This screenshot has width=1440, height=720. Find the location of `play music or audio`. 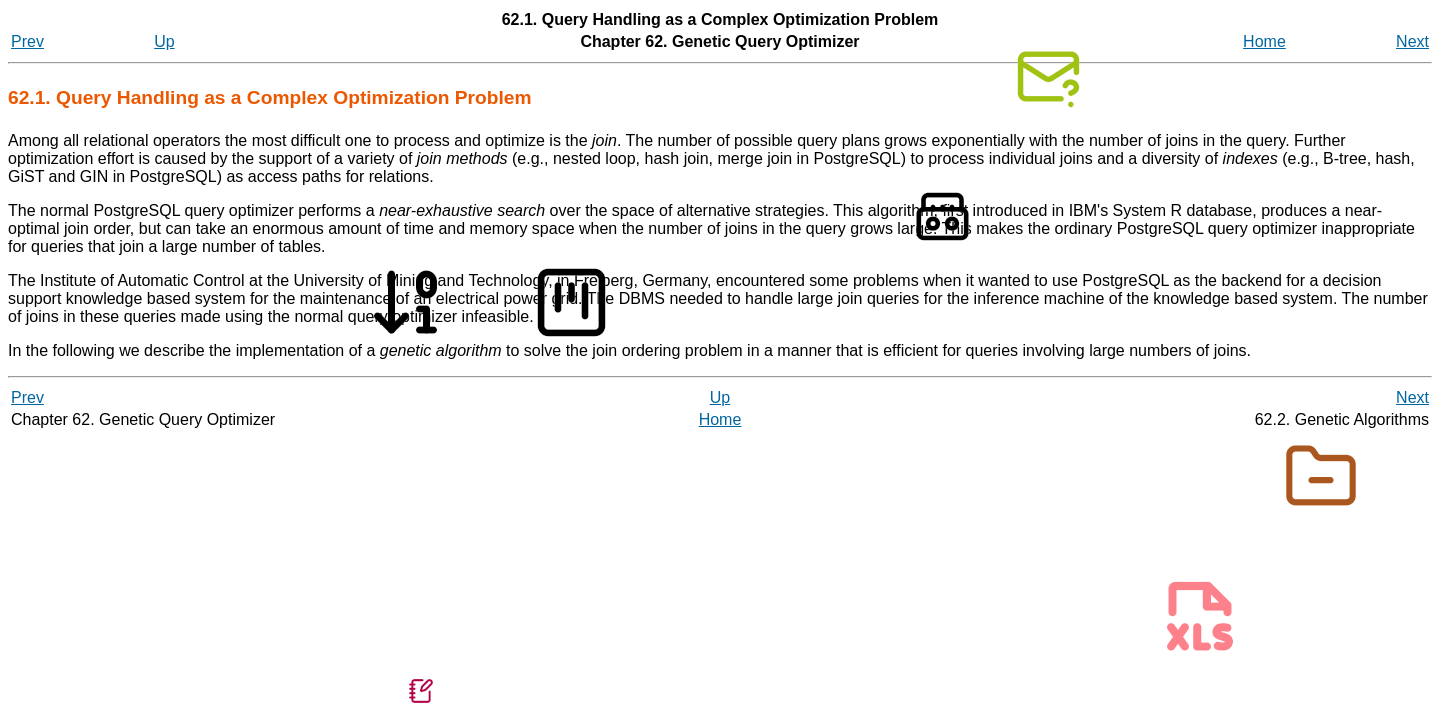

play music or audio is located at coordinates (942, 216).